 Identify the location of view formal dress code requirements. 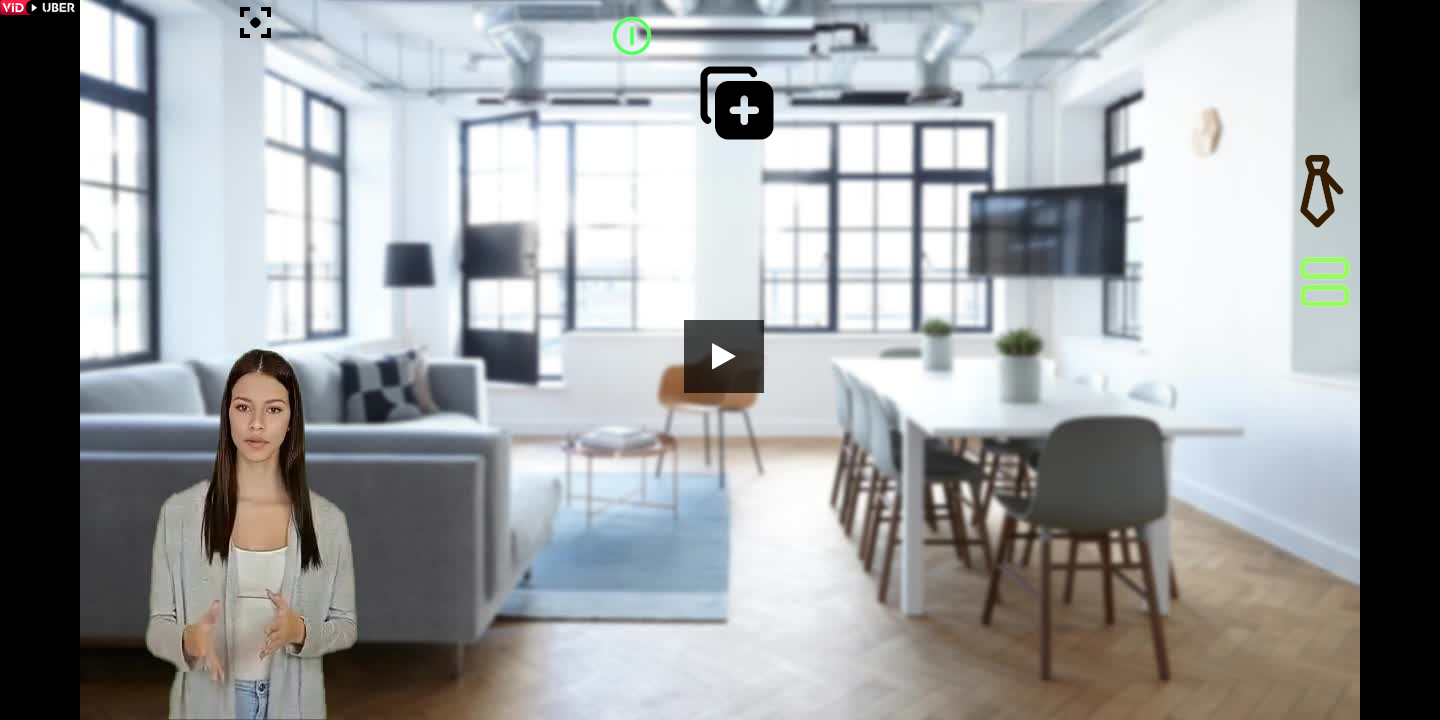
(1317, 189).